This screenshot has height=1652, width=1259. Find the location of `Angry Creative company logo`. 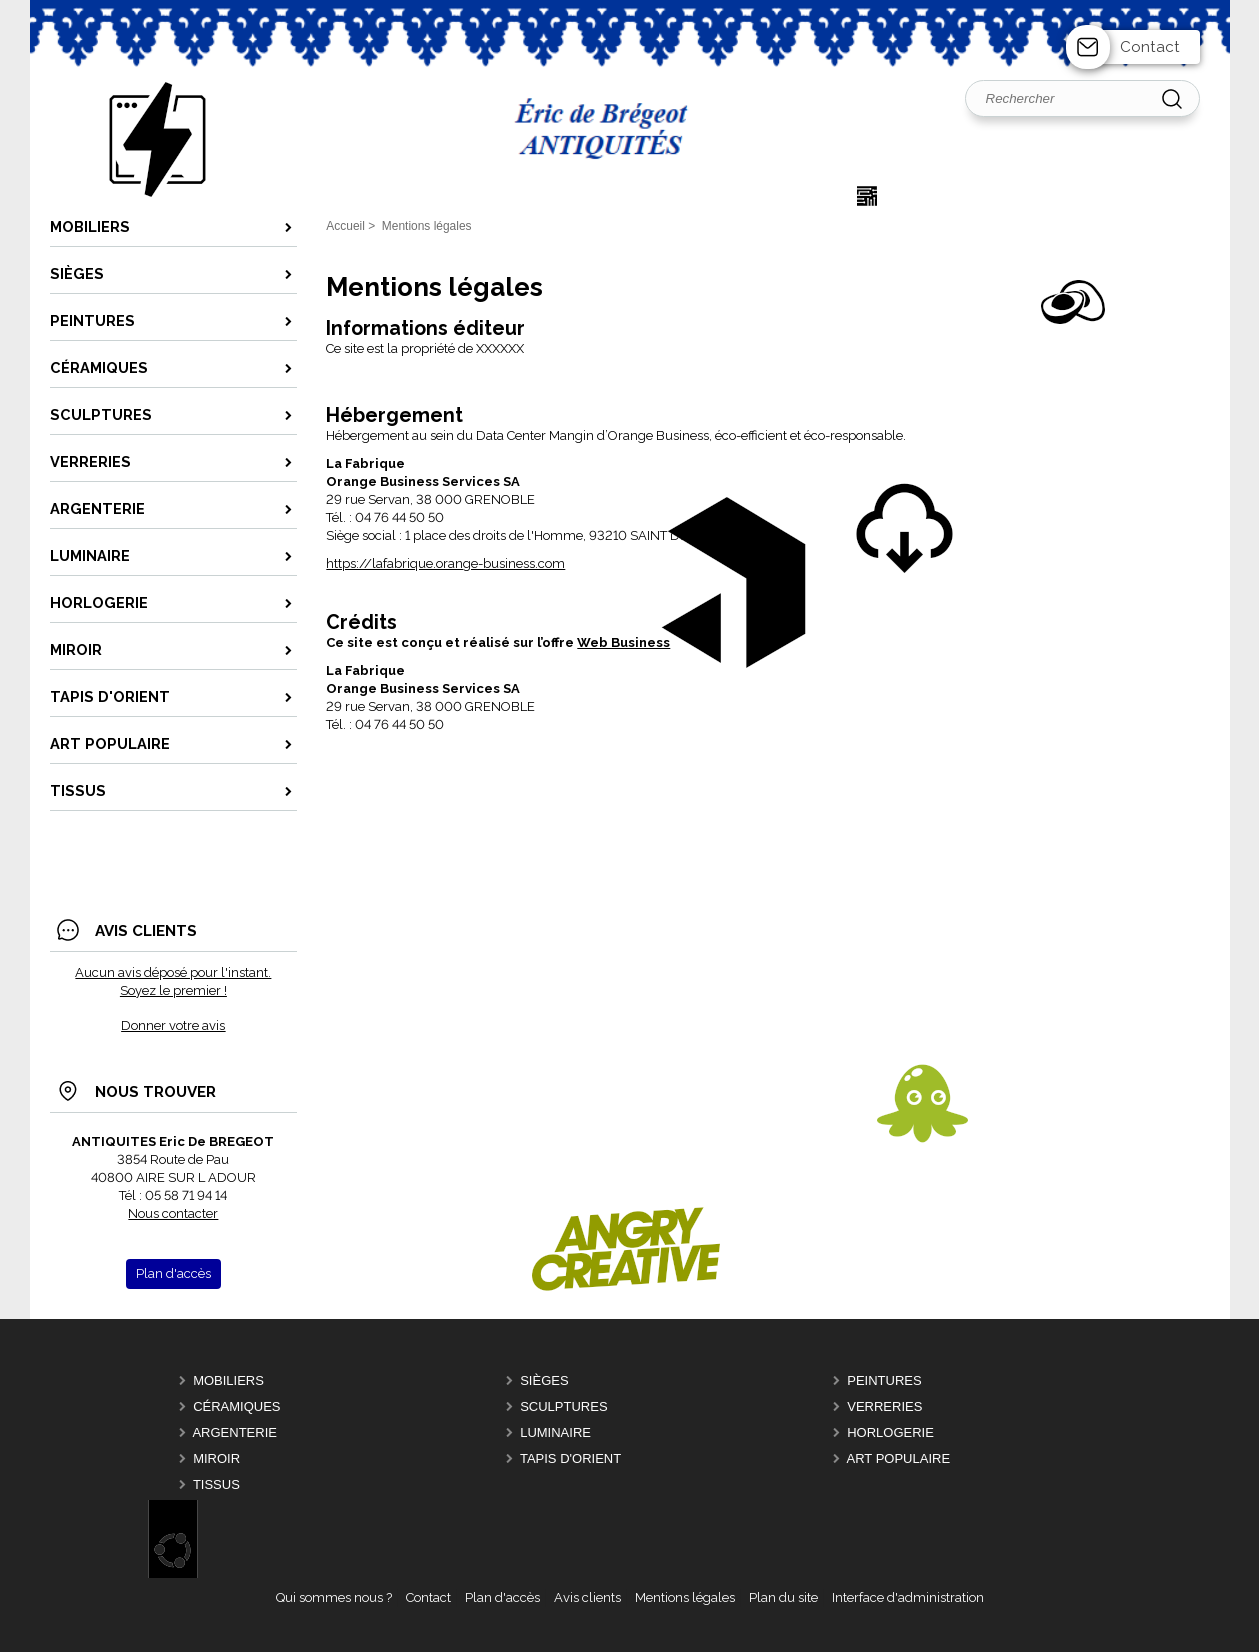

Angry Creative company logo is located at coordinates (626, 1249).